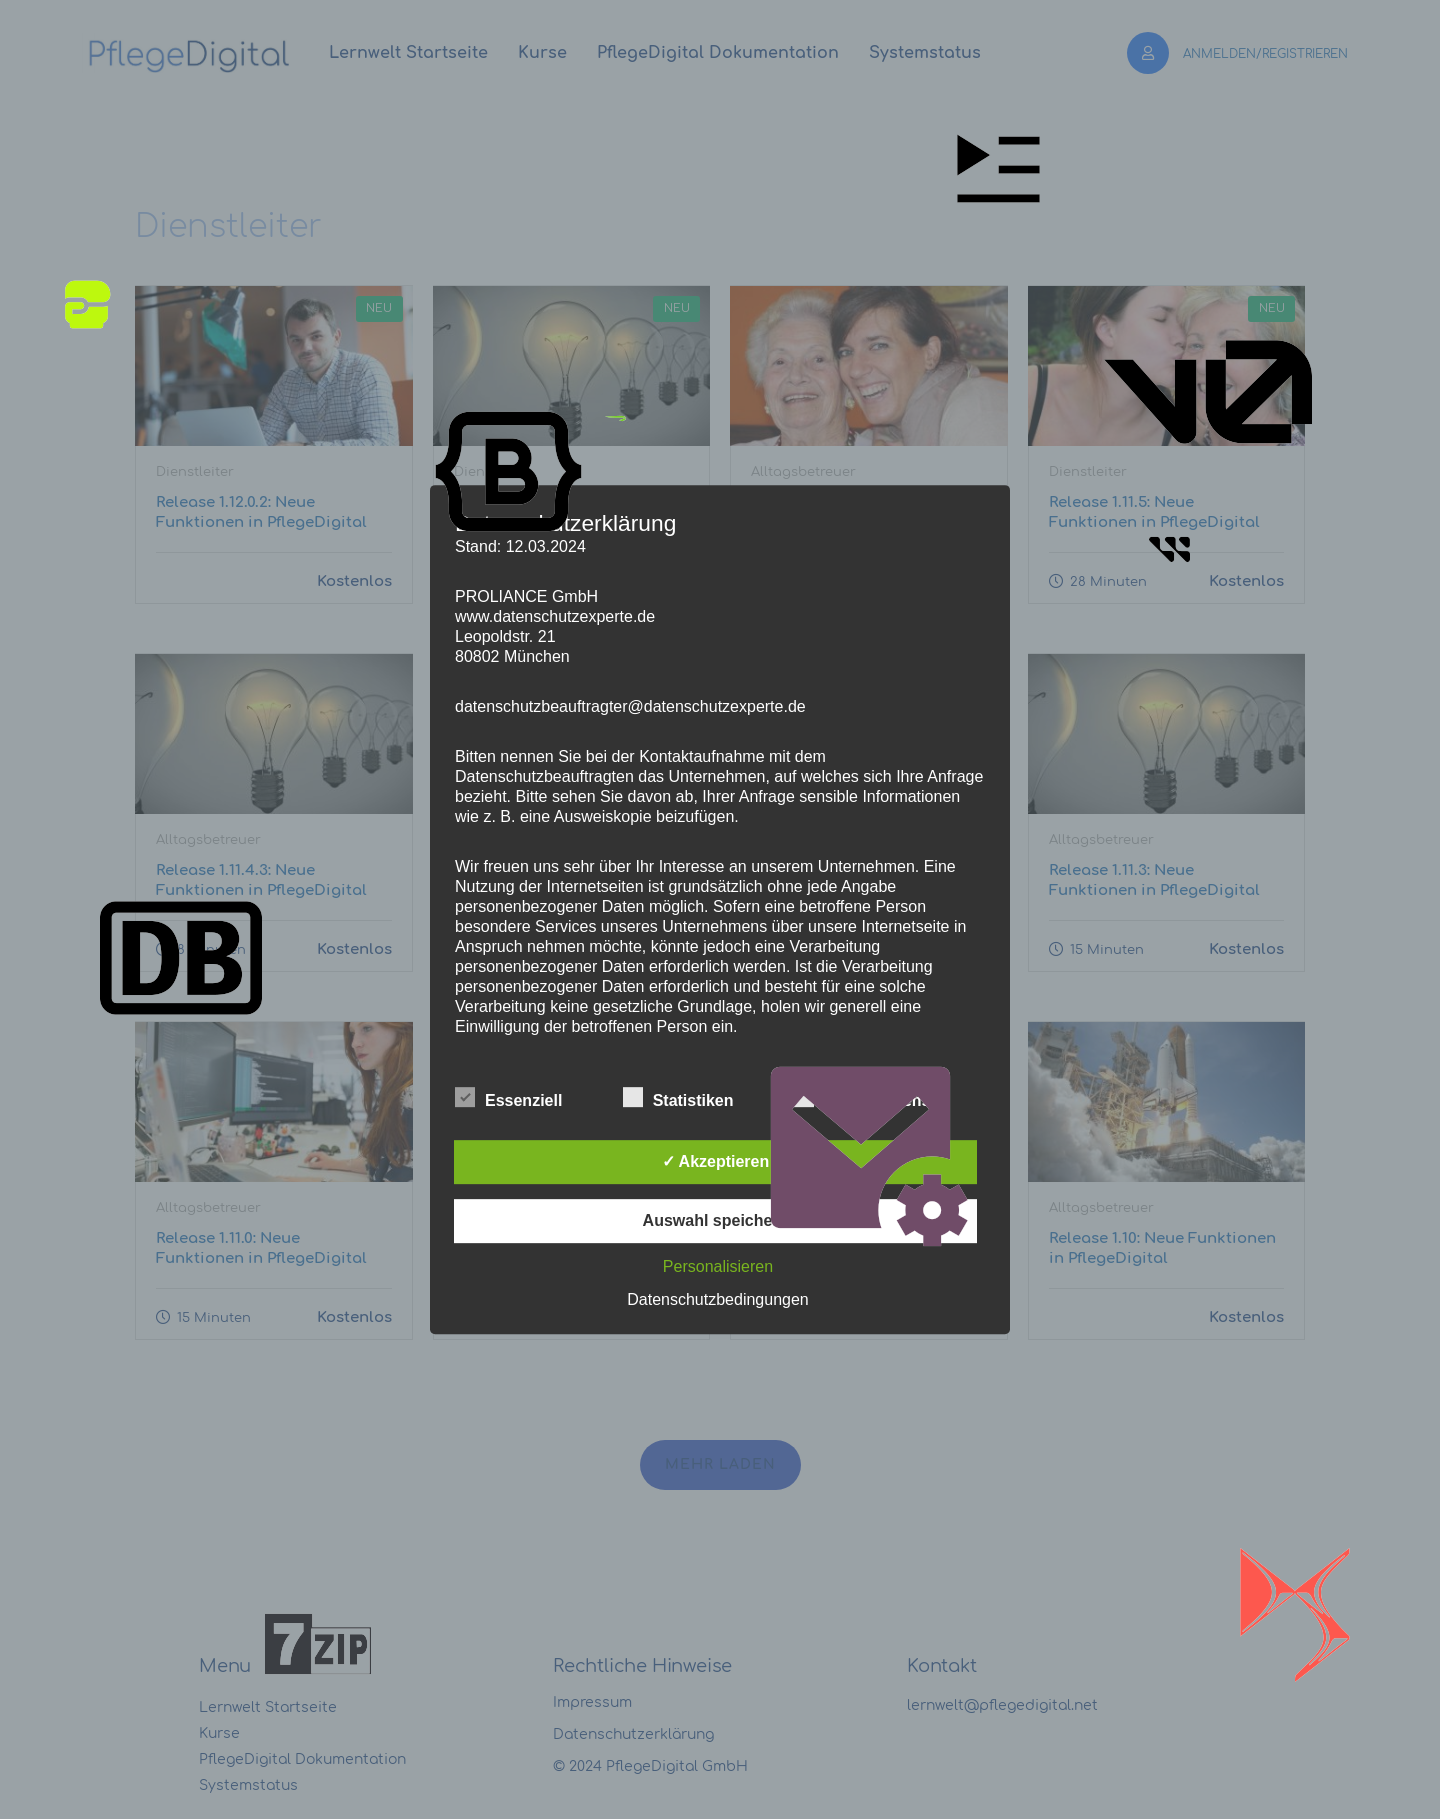 The image size is (1440, 1819). What do you see at coordinates (998, 169) in the screenshot?
I see `view your playlist` at bounding box center [998, 169].